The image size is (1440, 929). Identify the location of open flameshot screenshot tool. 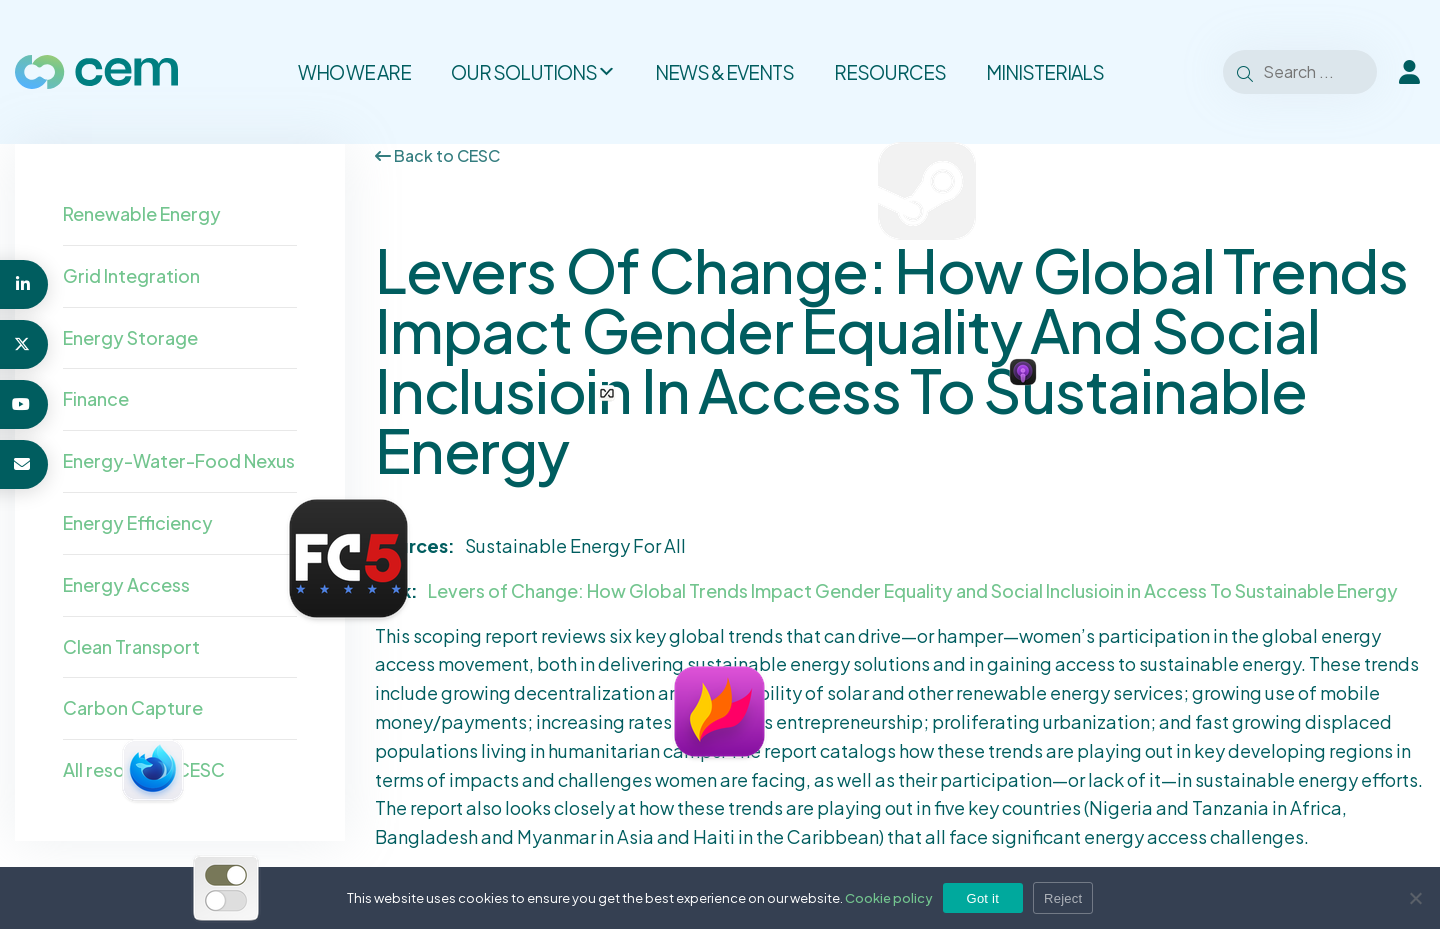
(719, 711).